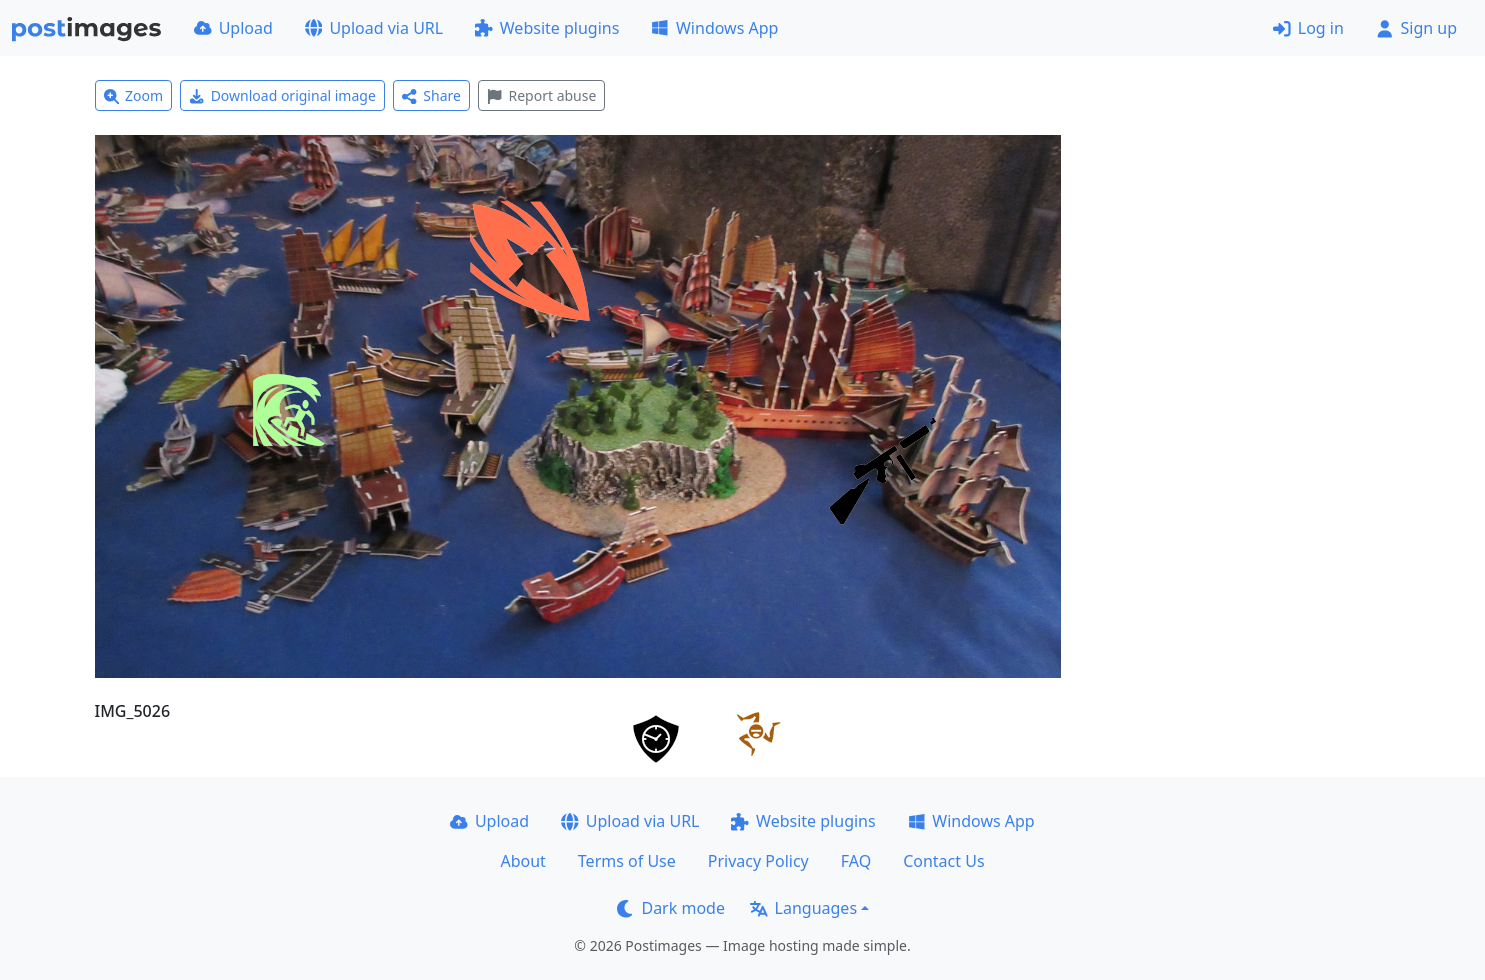  What do you see at coordinates (656, 739) in the screenshot?
I see `activate temporary protection or defense` at bounding box center [656, 739].